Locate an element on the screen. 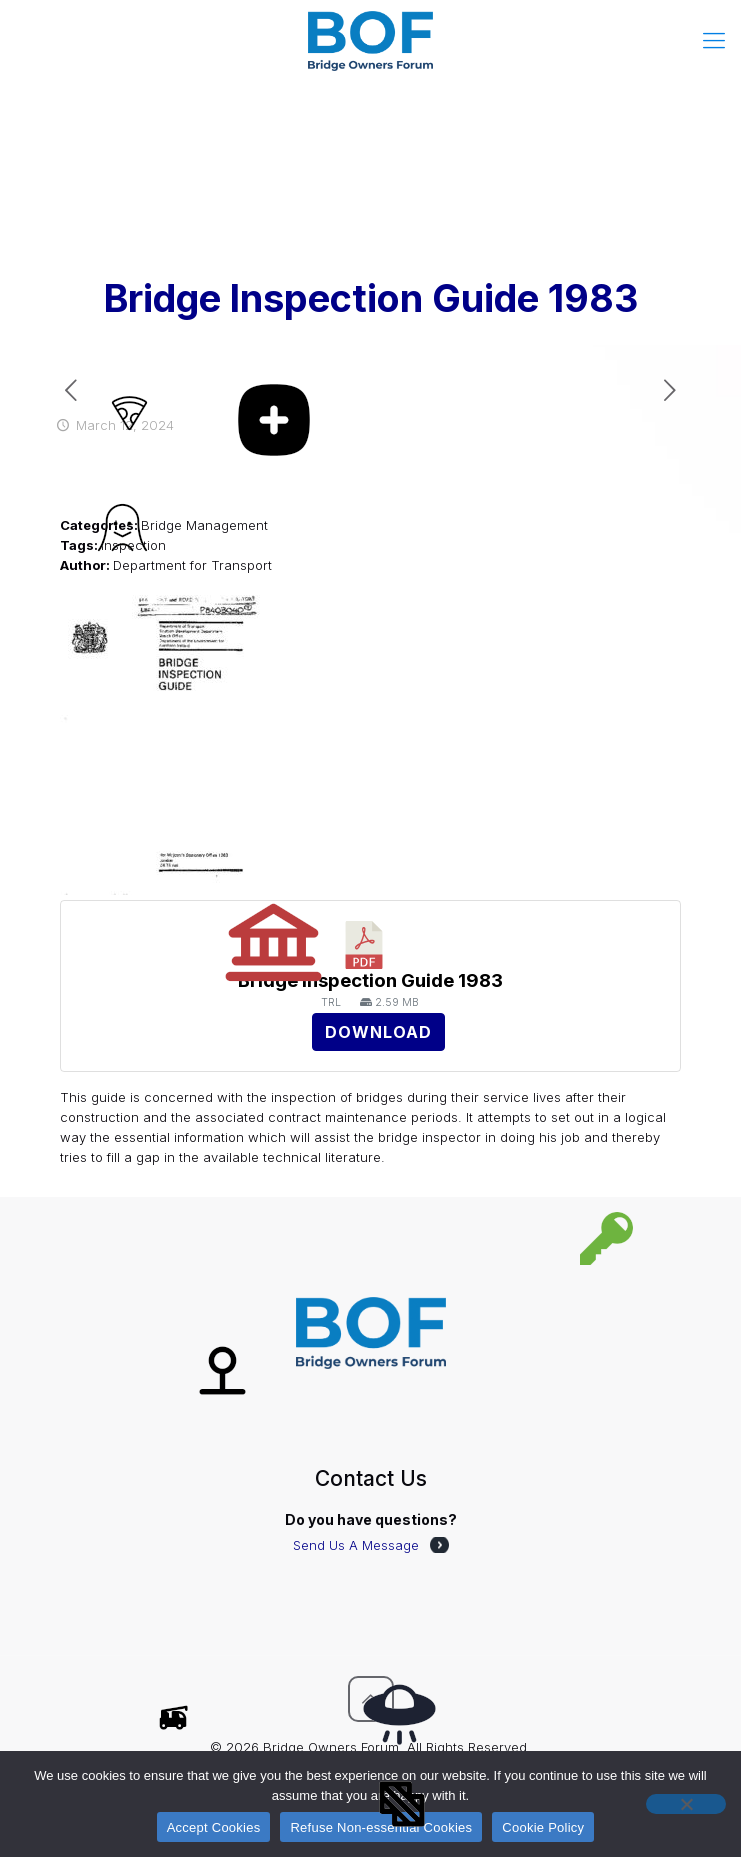 This screenshot has height=1857, width=741. request roadside assistance or towing is located at coordinates (173, 1719).